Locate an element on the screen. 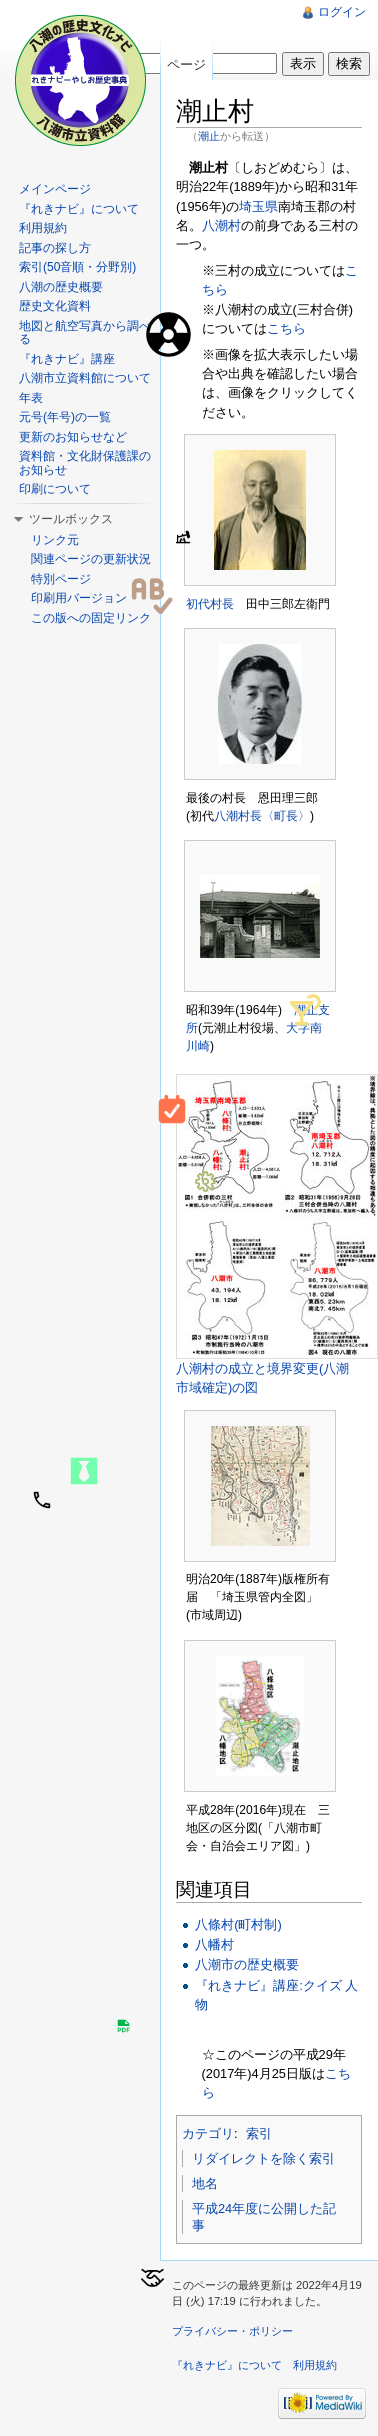 The image size is (378, 2436). confirm or schedule an appointment is located at coordinates (172, 1110).